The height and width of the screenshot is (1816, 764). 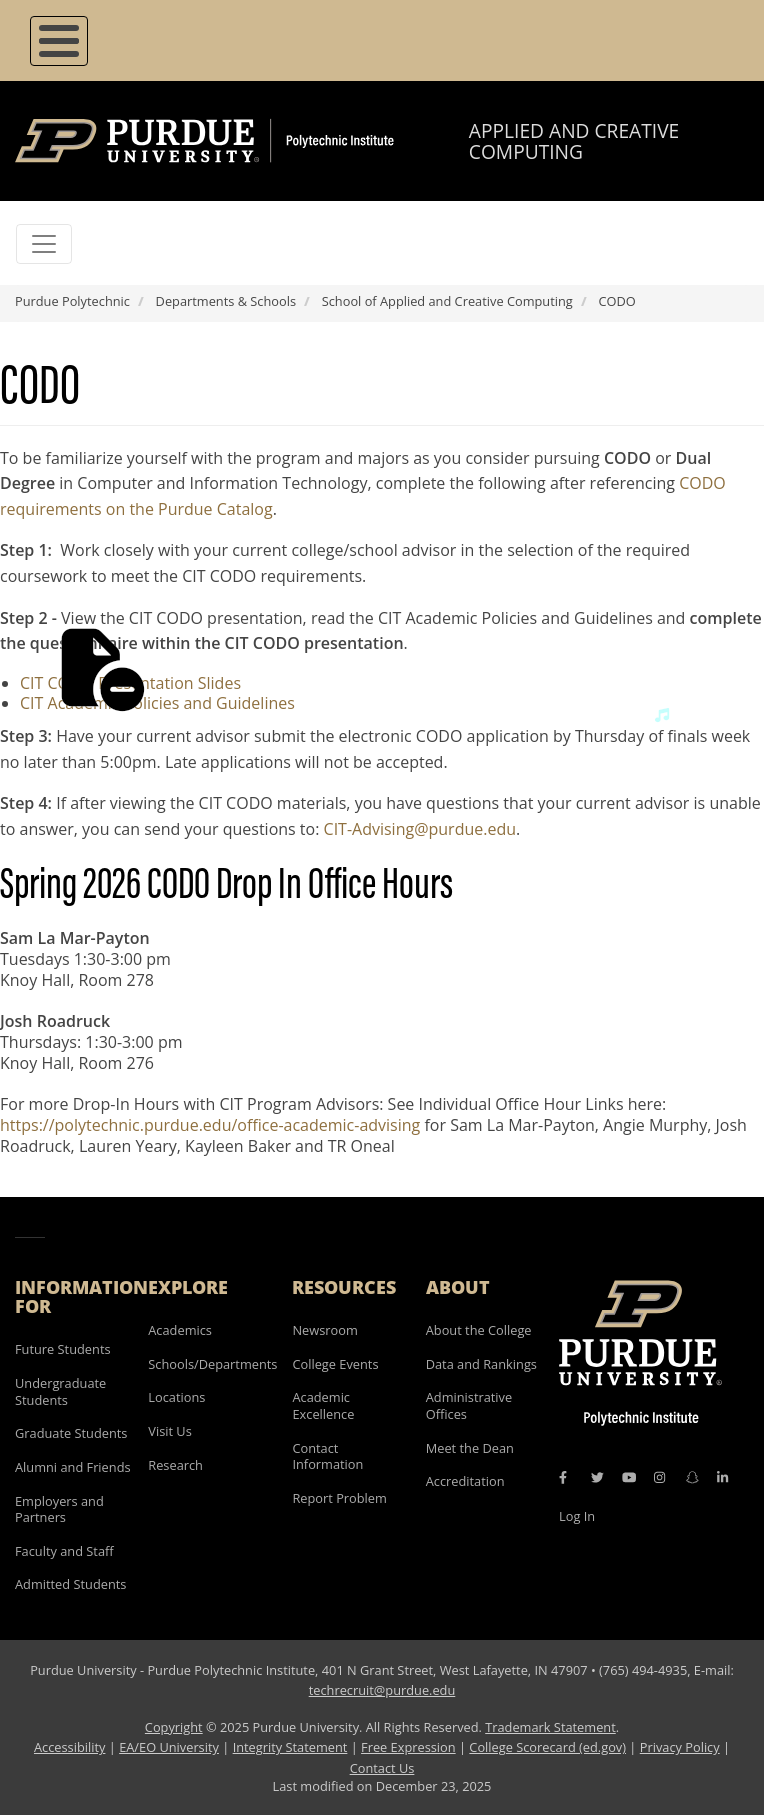 I want to click on remove a file from your collection, so click(x=100, y=667).